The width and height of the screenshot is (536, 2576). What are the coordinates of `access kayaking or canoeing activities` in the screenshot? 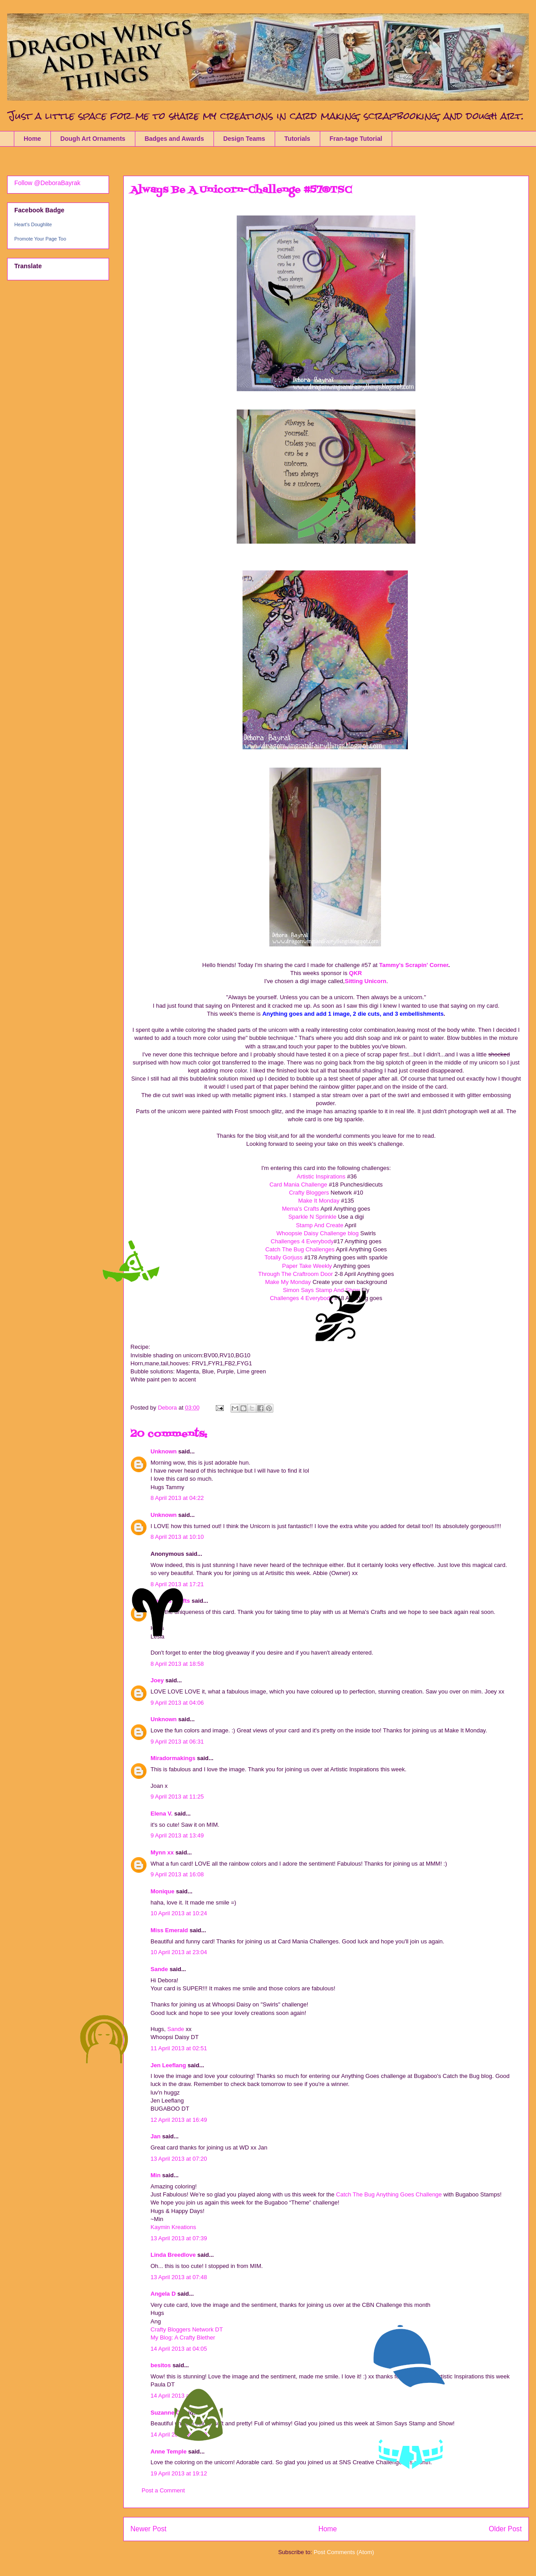 It's located at (131, 1263).